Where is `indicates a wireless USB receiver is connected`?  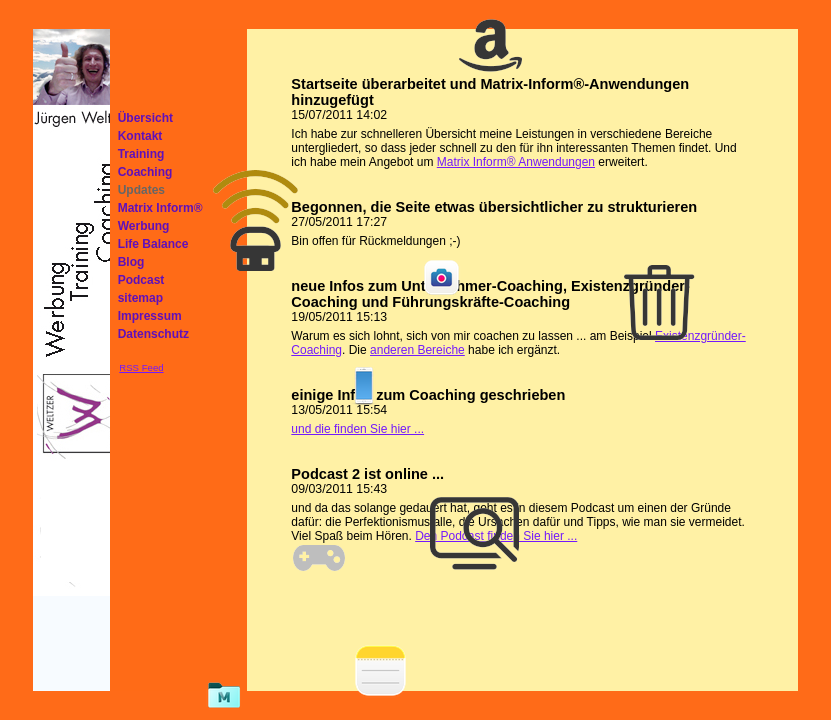
indicates a wireless USB receiver is connected is located at coordinates (255, 220).